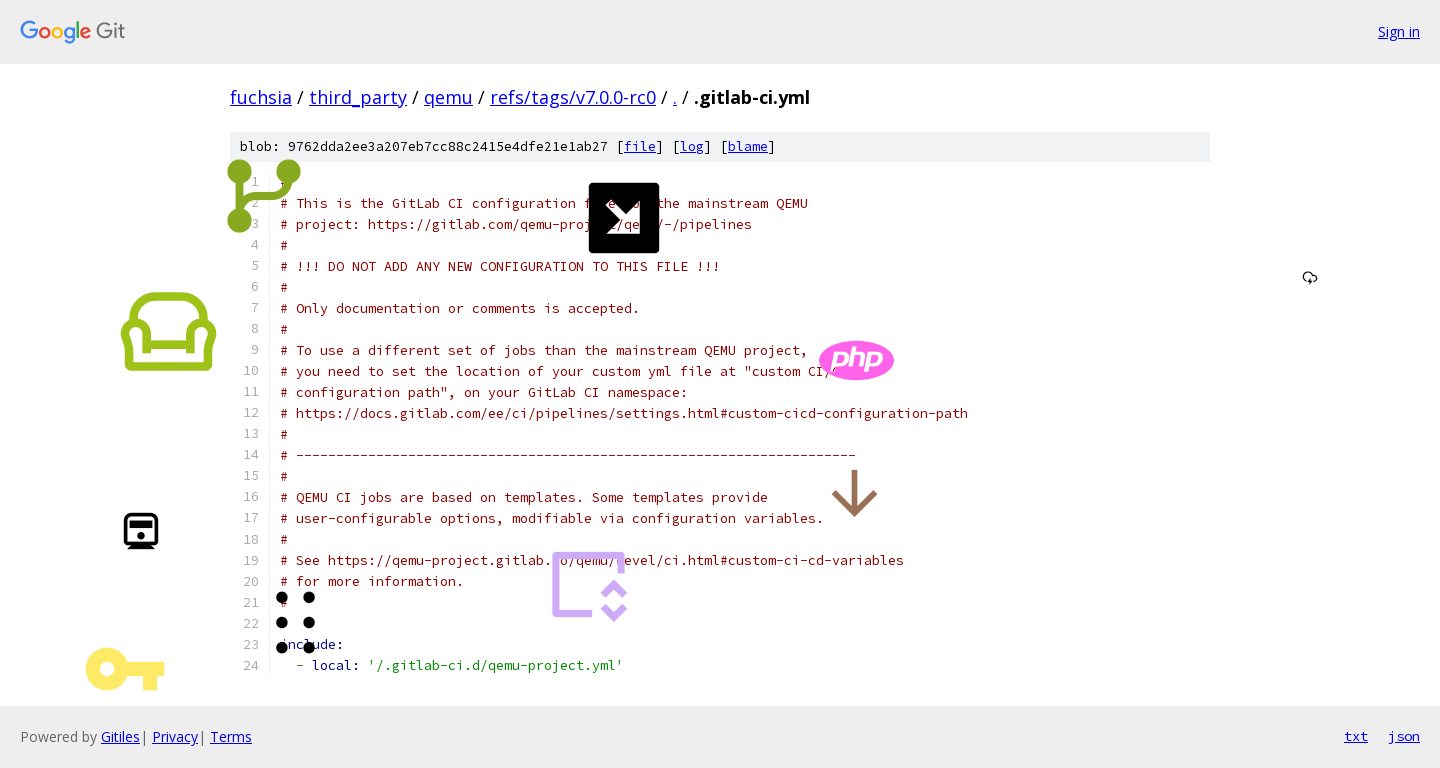 The height and width of the screenshot is (768, 1440). Describe the element at coordinates (125, 669) in the screenshot. I see `access security or authentication settings` at that location.